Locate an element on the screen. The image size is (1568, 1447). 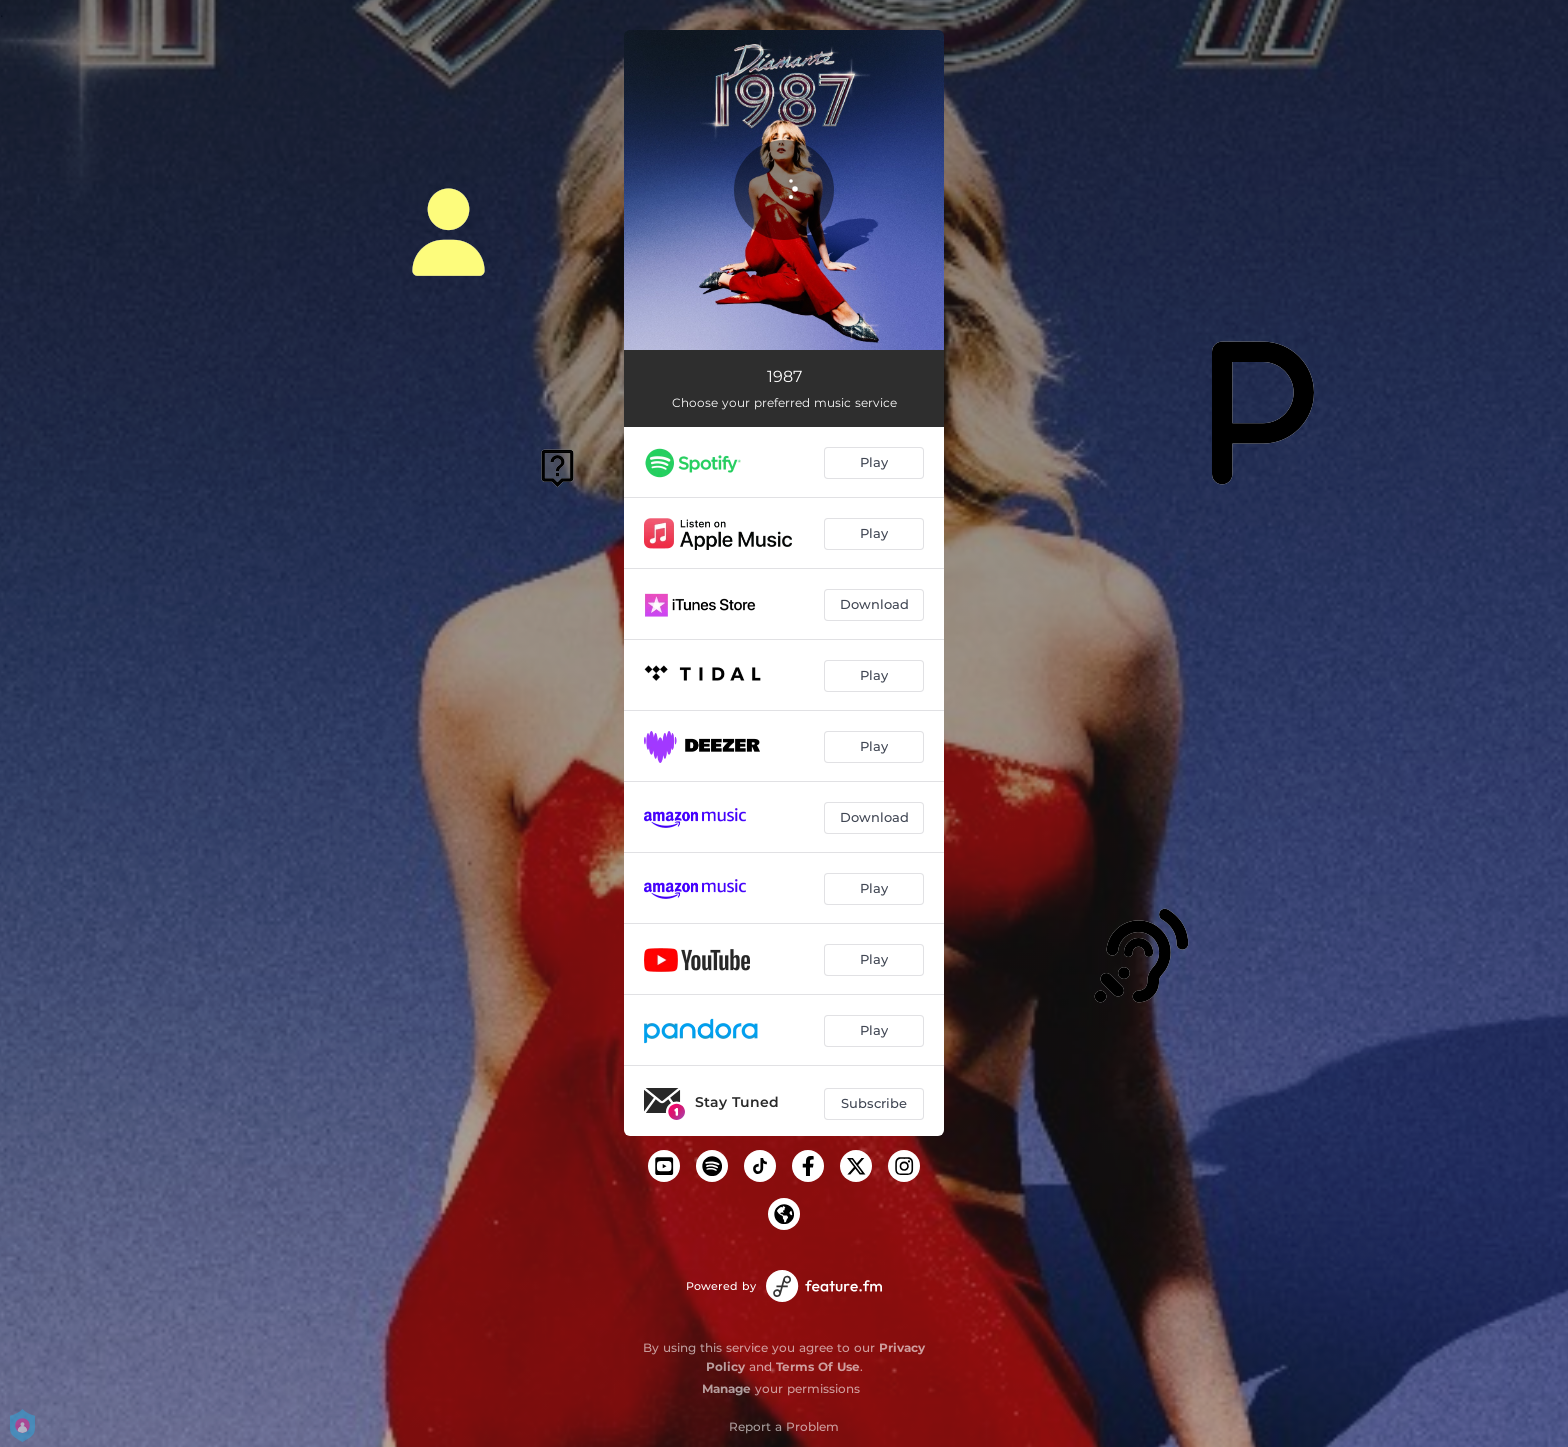
view your profile is located at coordinates (448, 231).